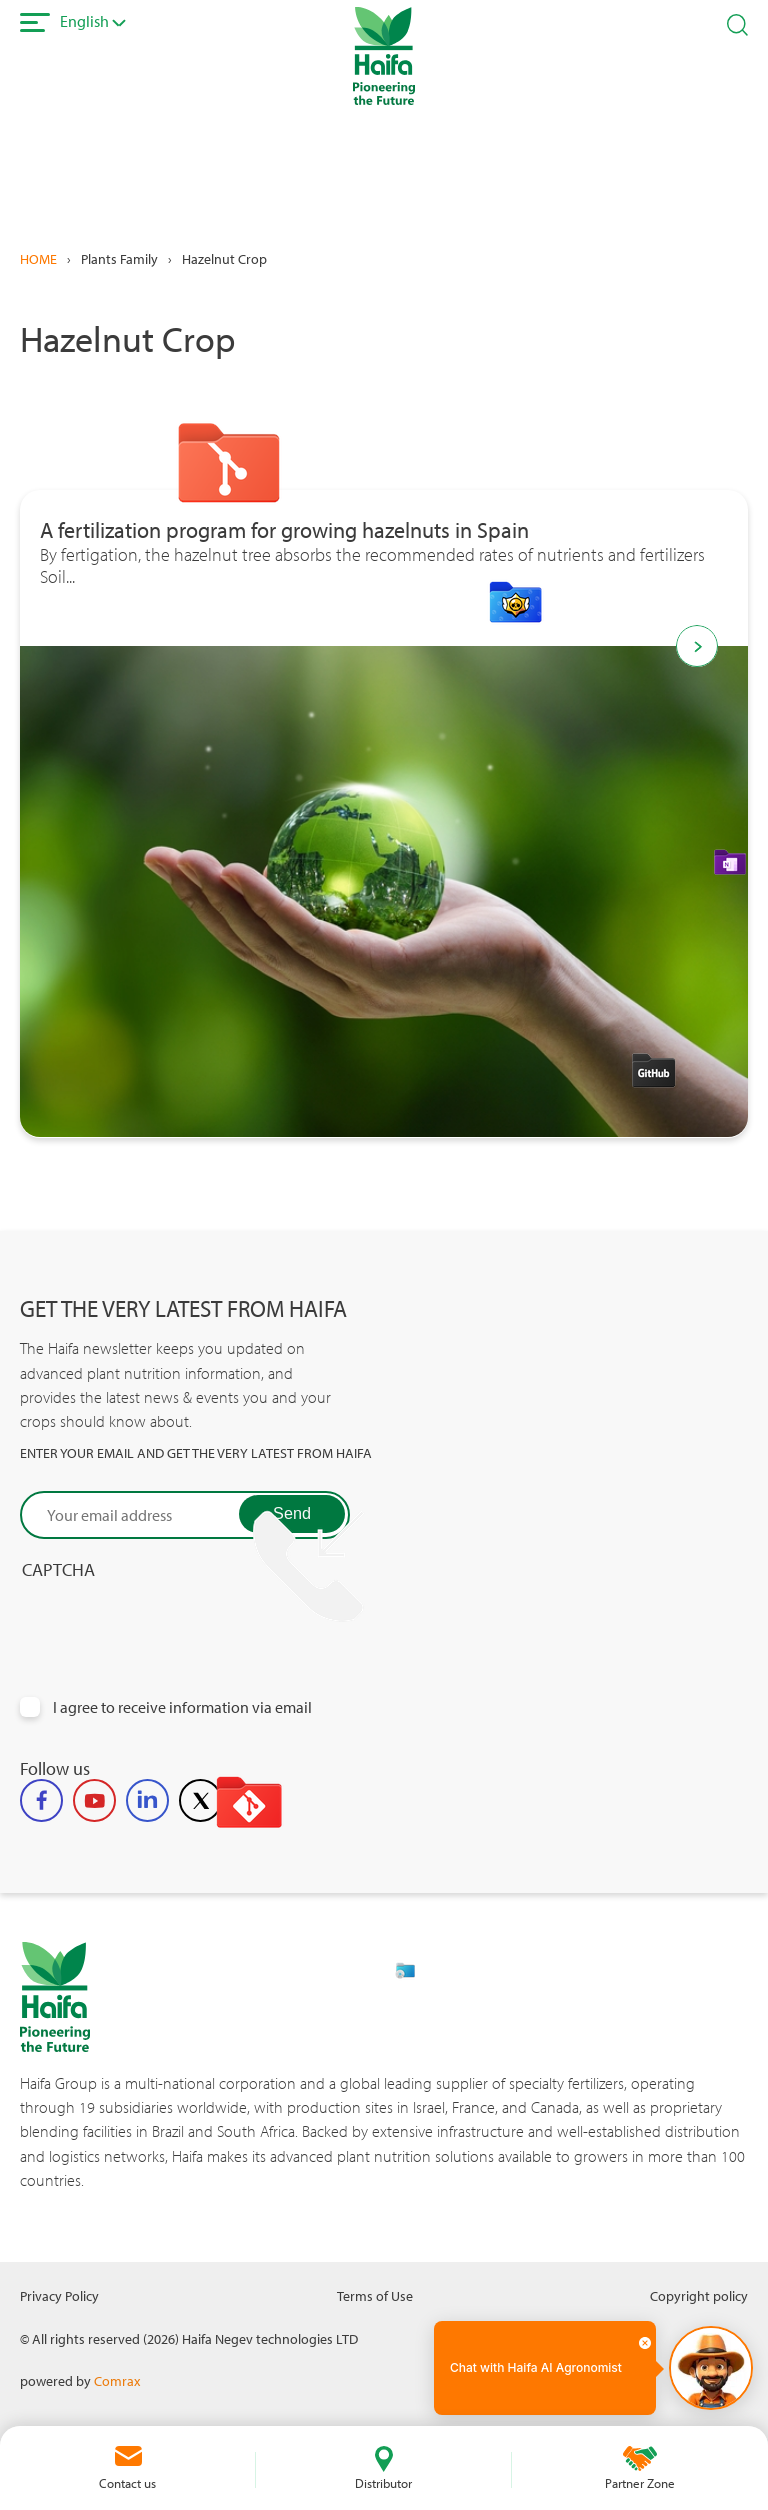 The width and height of the screenshot is (768, 2510). I want to click on incoming call notification, so click(309, 1566).